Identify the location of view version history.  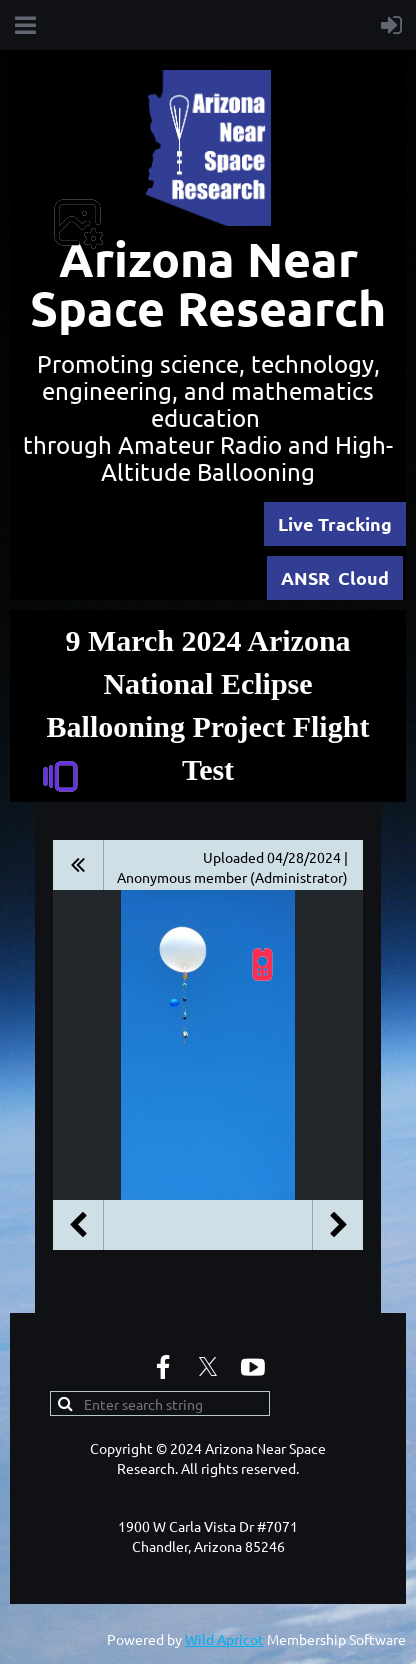
(60, 776).